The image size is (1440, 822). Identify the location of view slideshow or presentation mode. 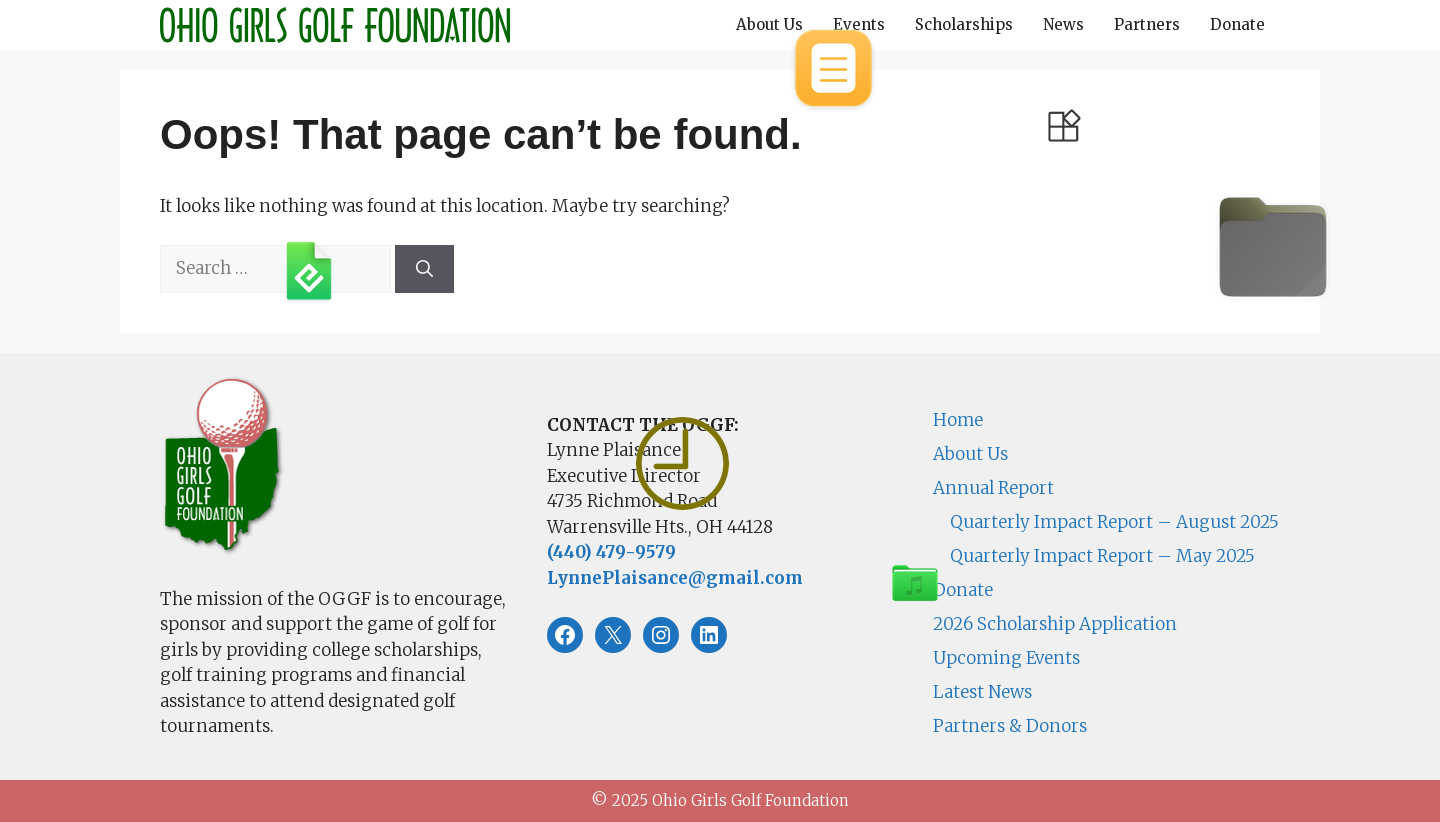
(682, 463).